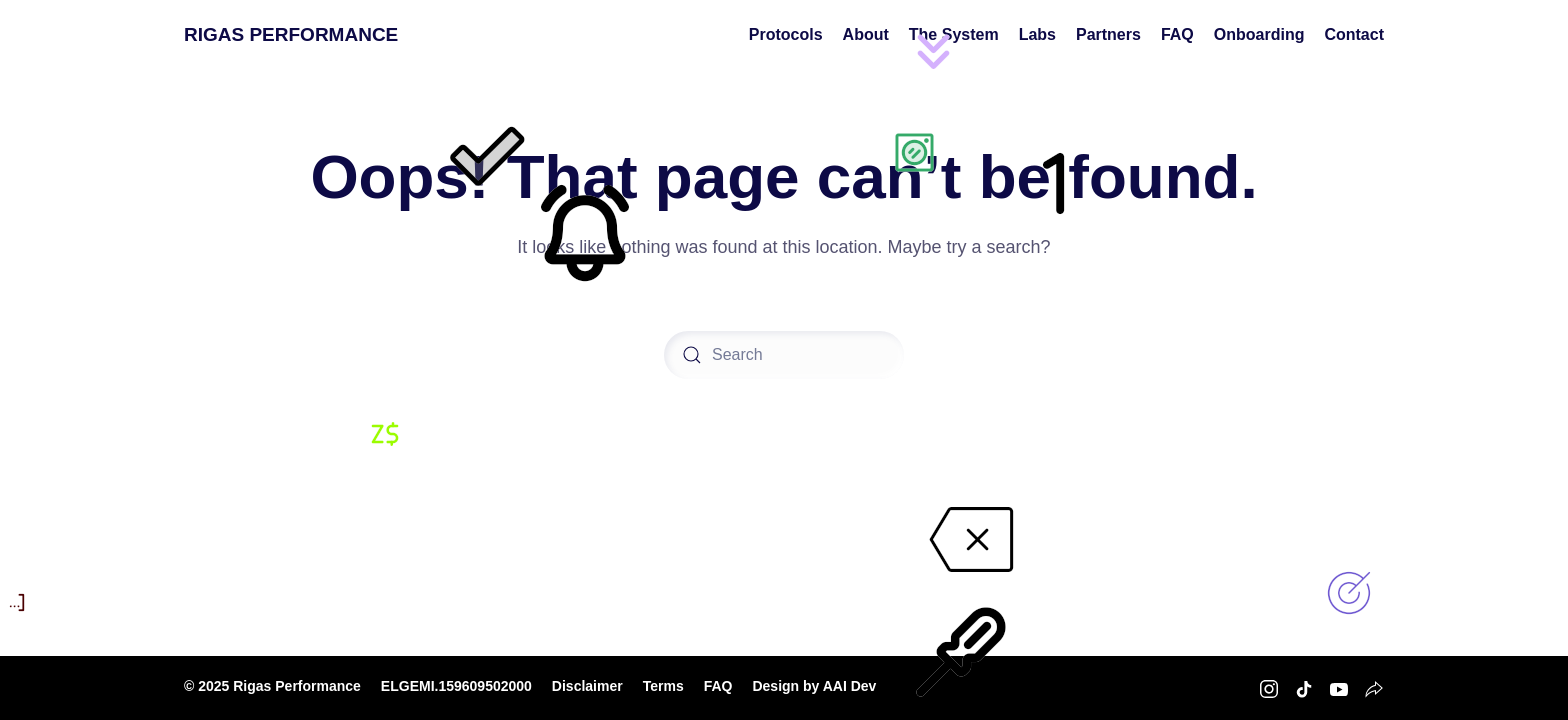 The width and height of the screenshot is (1568, 720). I want to click on indicates zimbabwean dollar currency, so click(385, 434).